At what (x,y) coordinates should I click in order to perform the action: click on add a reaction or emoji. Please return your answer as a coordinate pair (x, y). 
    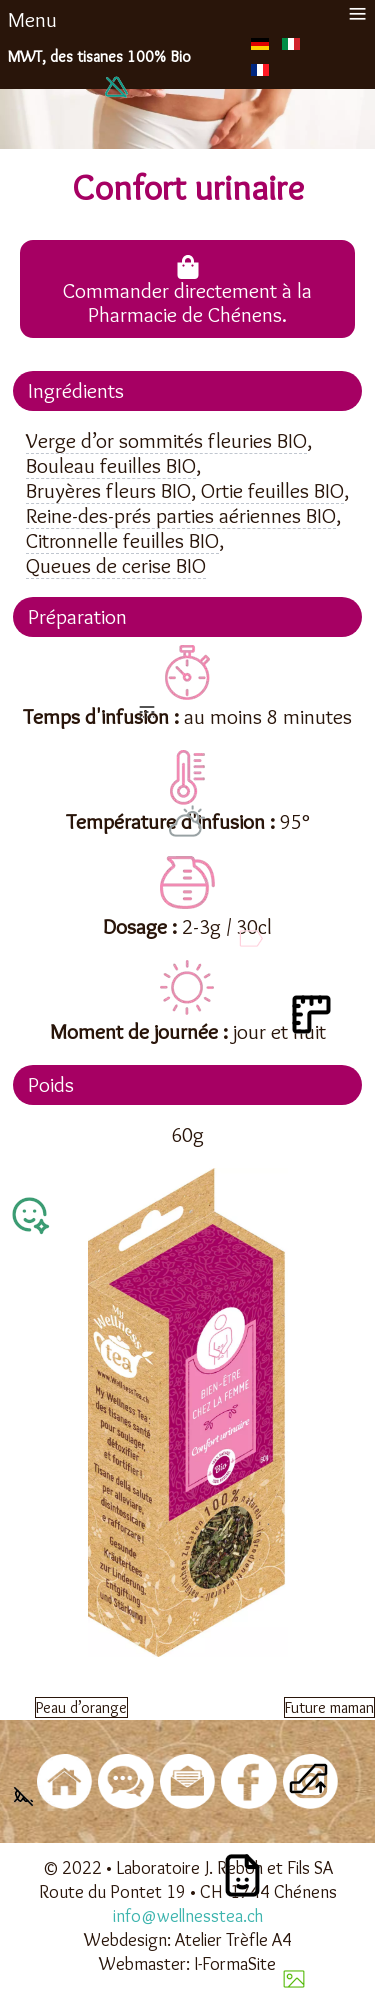
    Looking at the image, I should click on (29, 1214).